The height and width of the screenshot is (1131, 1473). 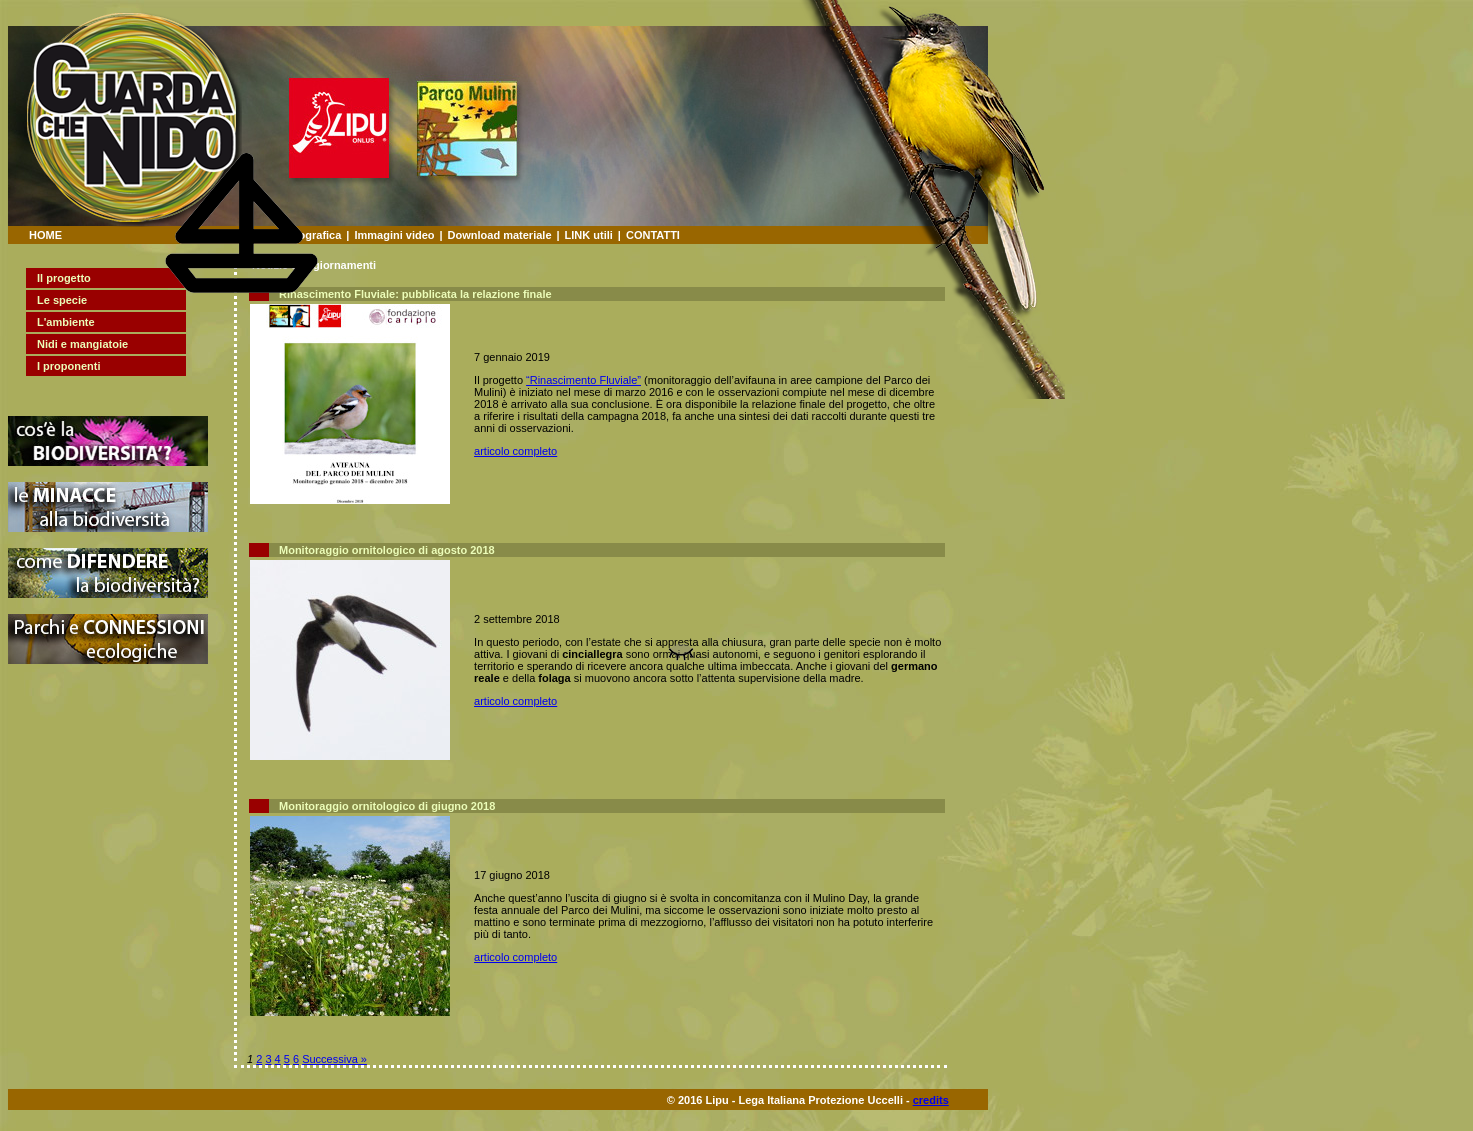 I want to click on access marine or boating features, so click(x=241, y=231).